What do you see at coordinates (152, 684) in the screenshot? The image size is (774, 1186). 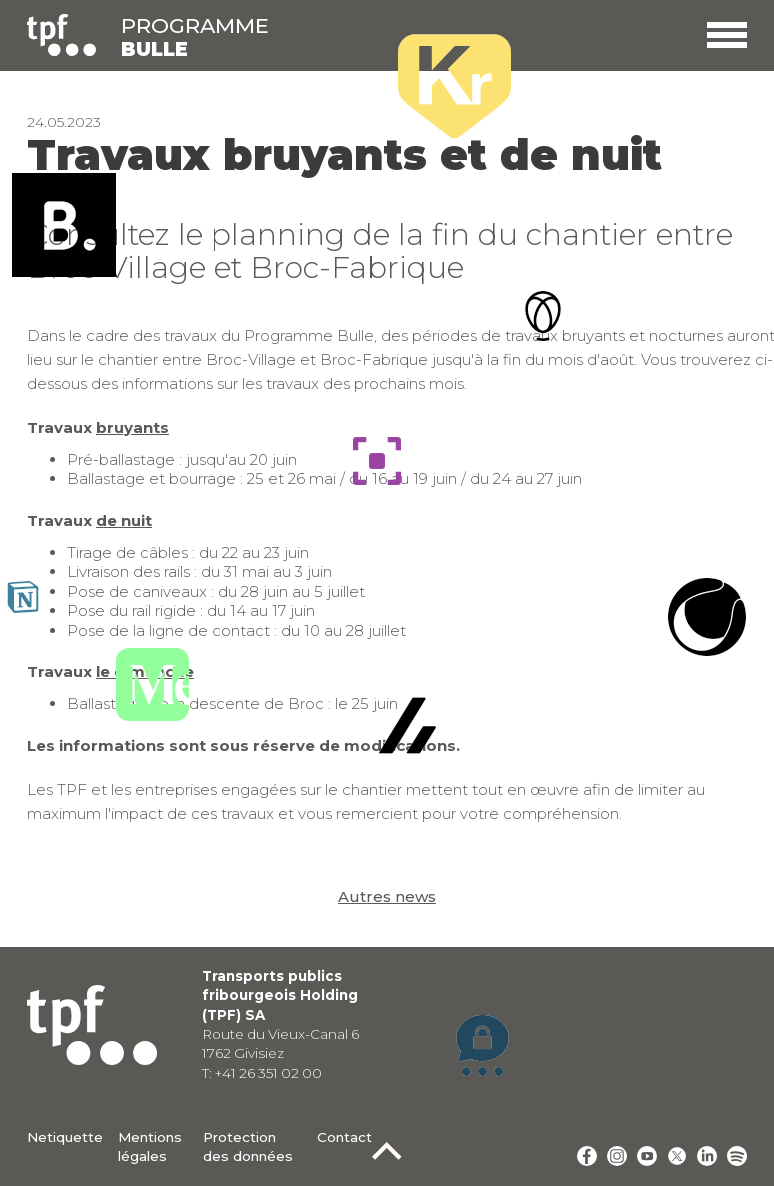 I see `open the Medium app` at bounding box center [152, 684].